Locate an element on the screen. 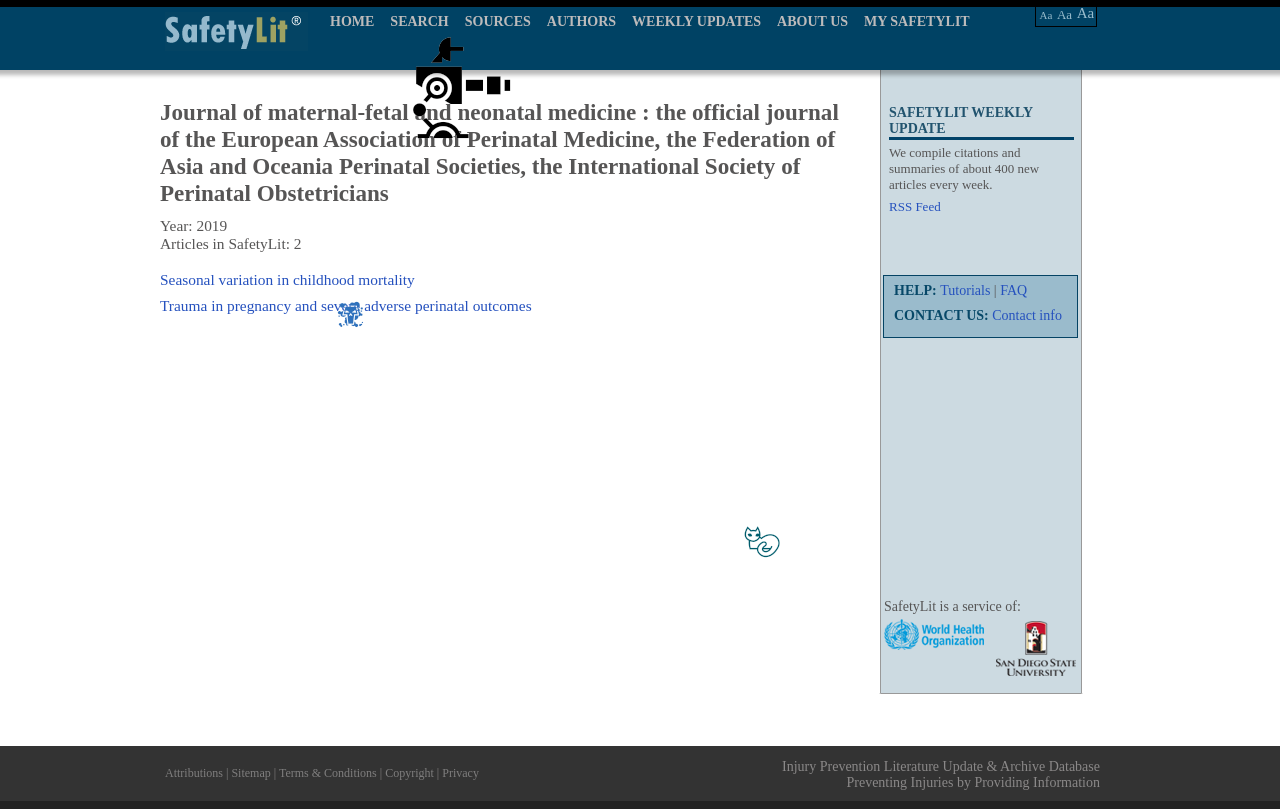 Image resolution: width=1280 pixels, height=809 pixels. indicates poison or toxic hazard in gameplay is located at coordinates (350, 314).